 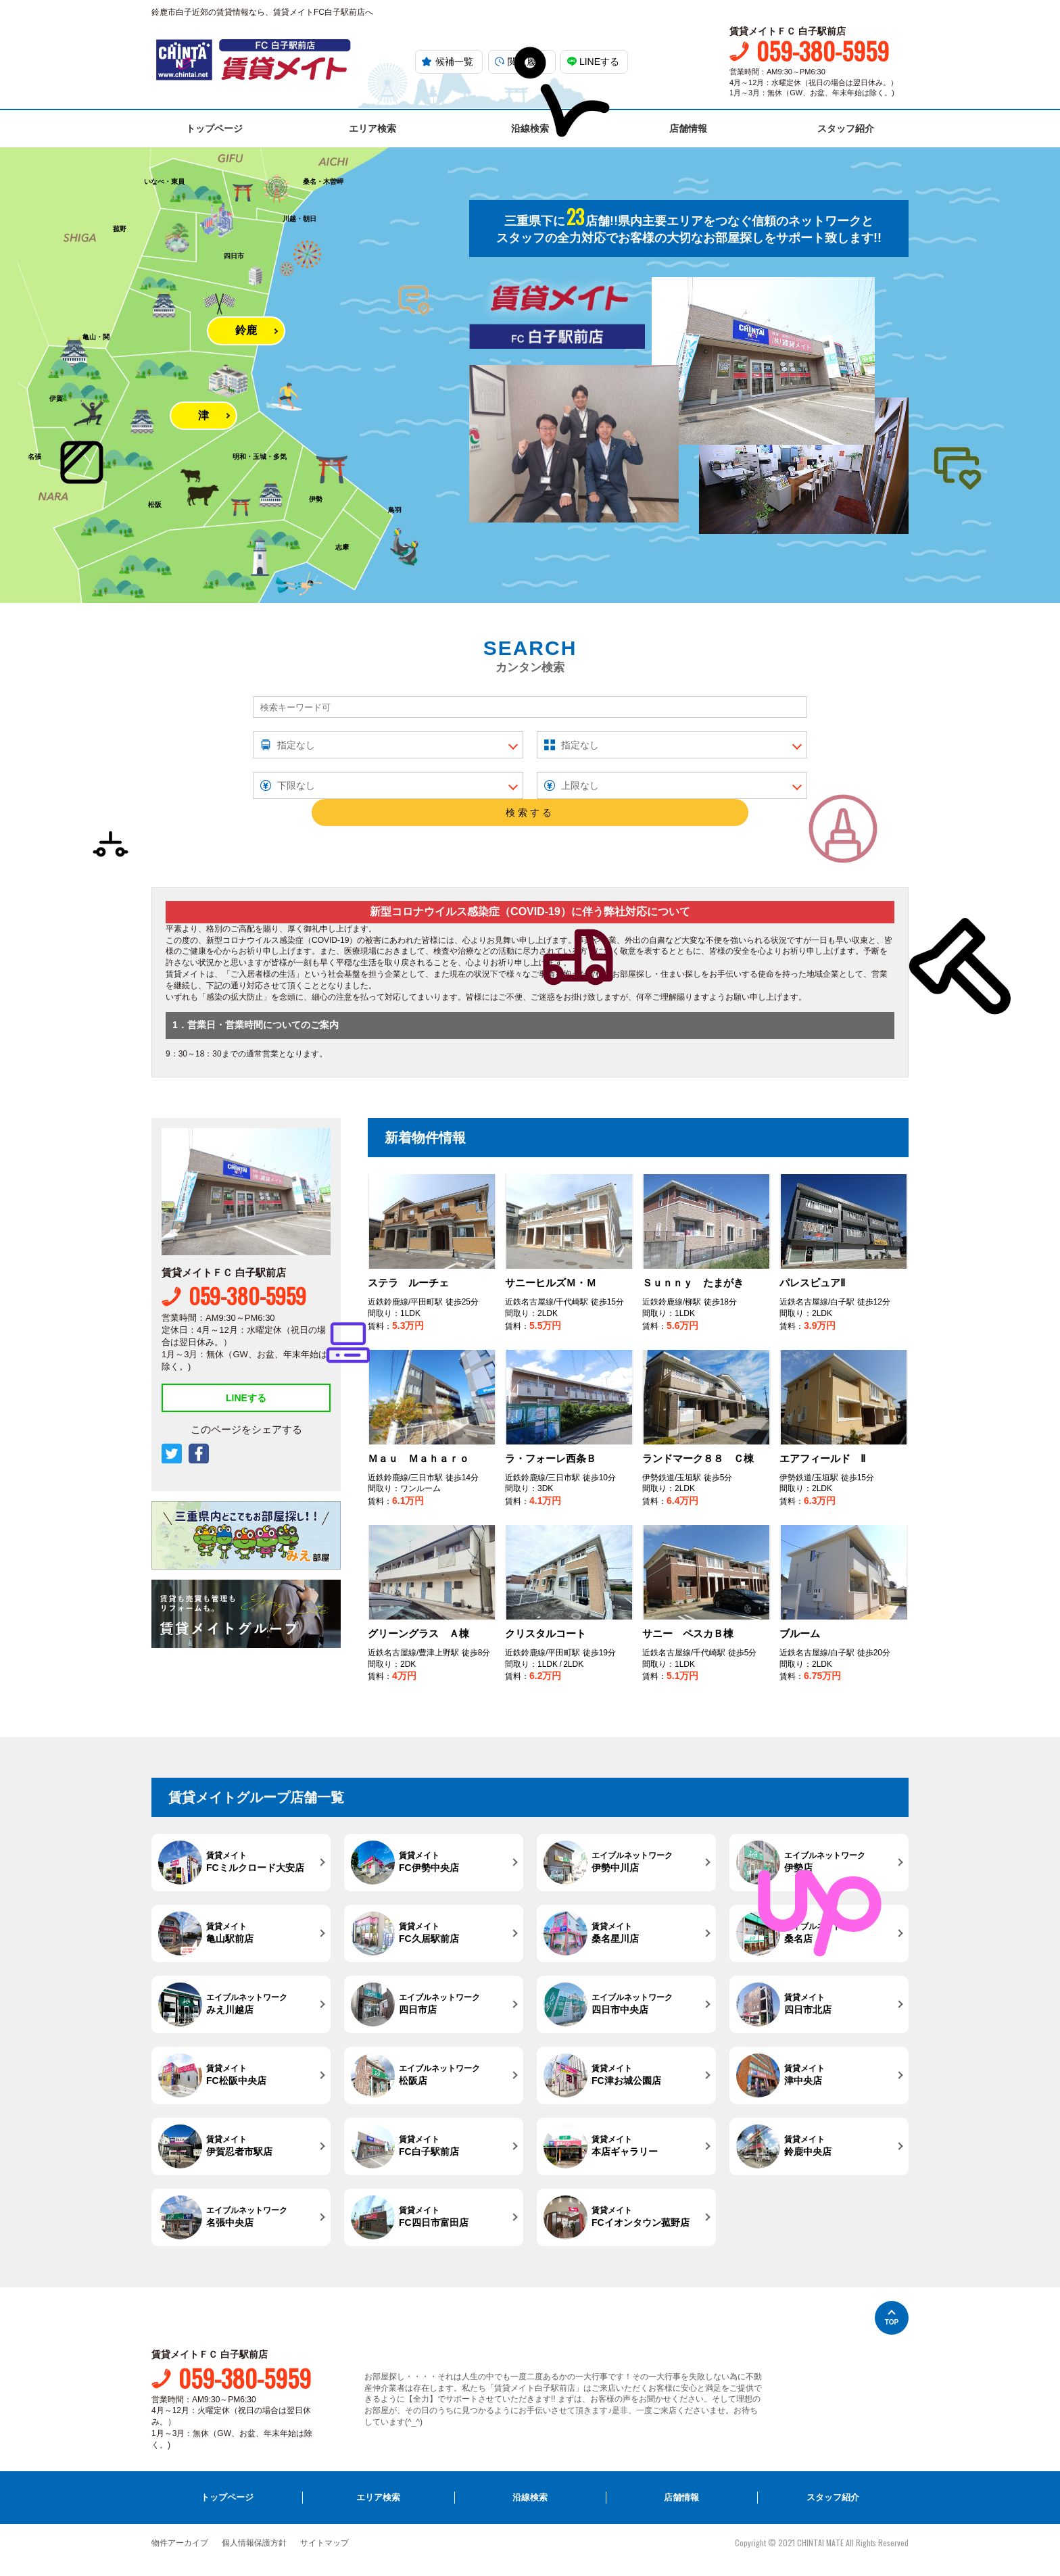 I want to click on pin a message to a specific location, so click(x=413, y=299).